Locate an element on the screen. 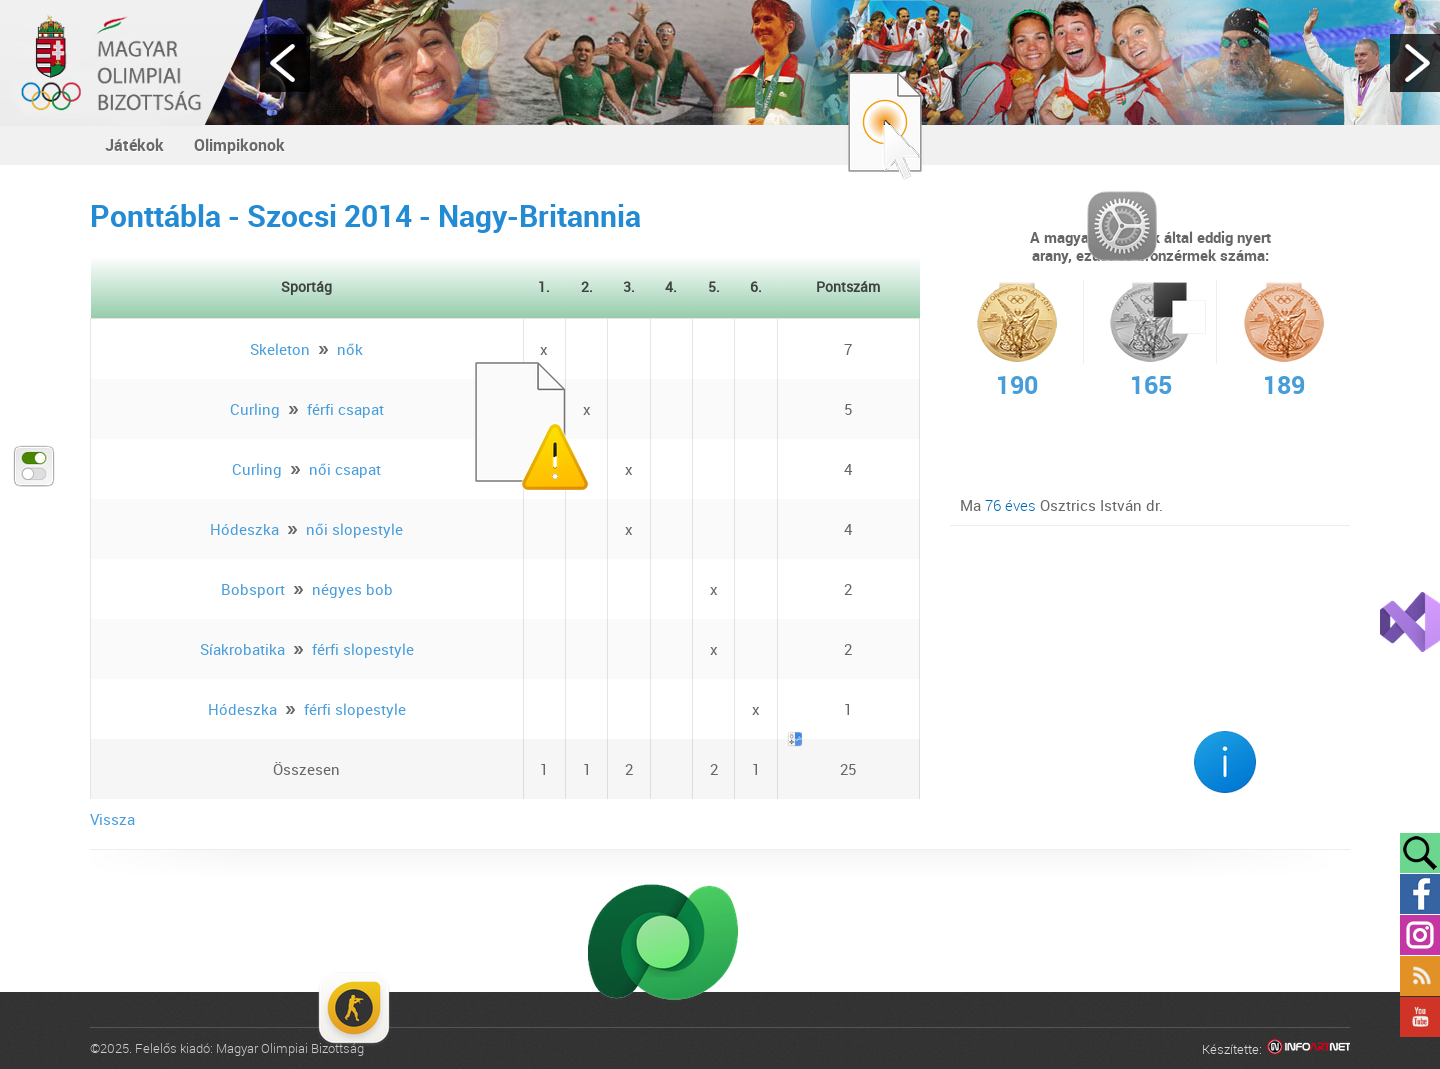  launch counter-strike is located at coordinates (354, 1008).